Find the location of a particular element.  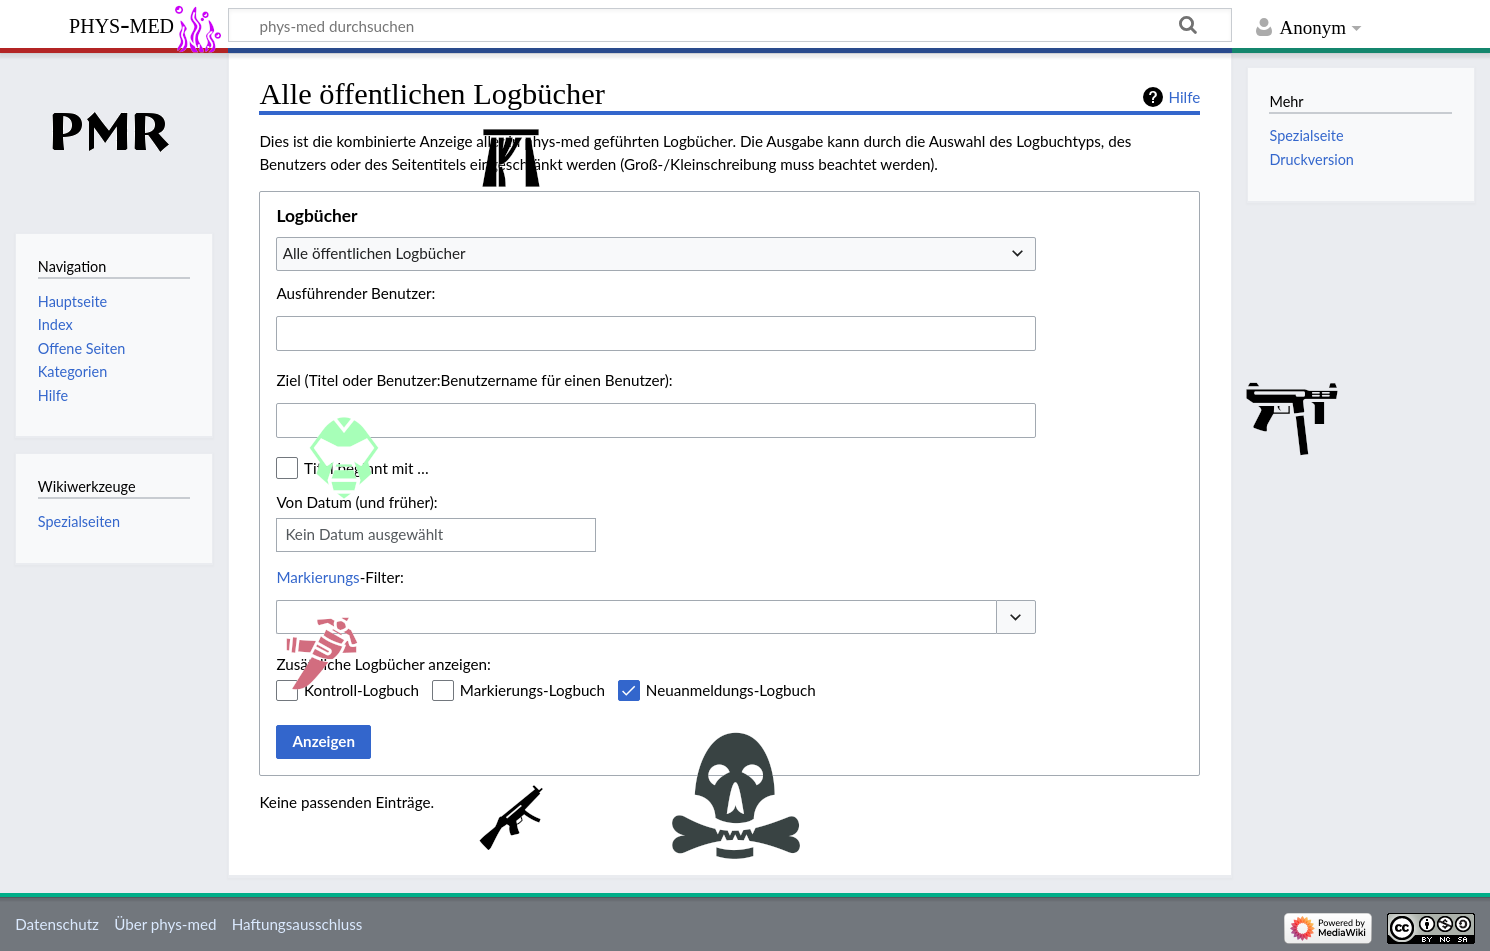

equip or unsheathe a weapon is located at coordinates (321, 653).